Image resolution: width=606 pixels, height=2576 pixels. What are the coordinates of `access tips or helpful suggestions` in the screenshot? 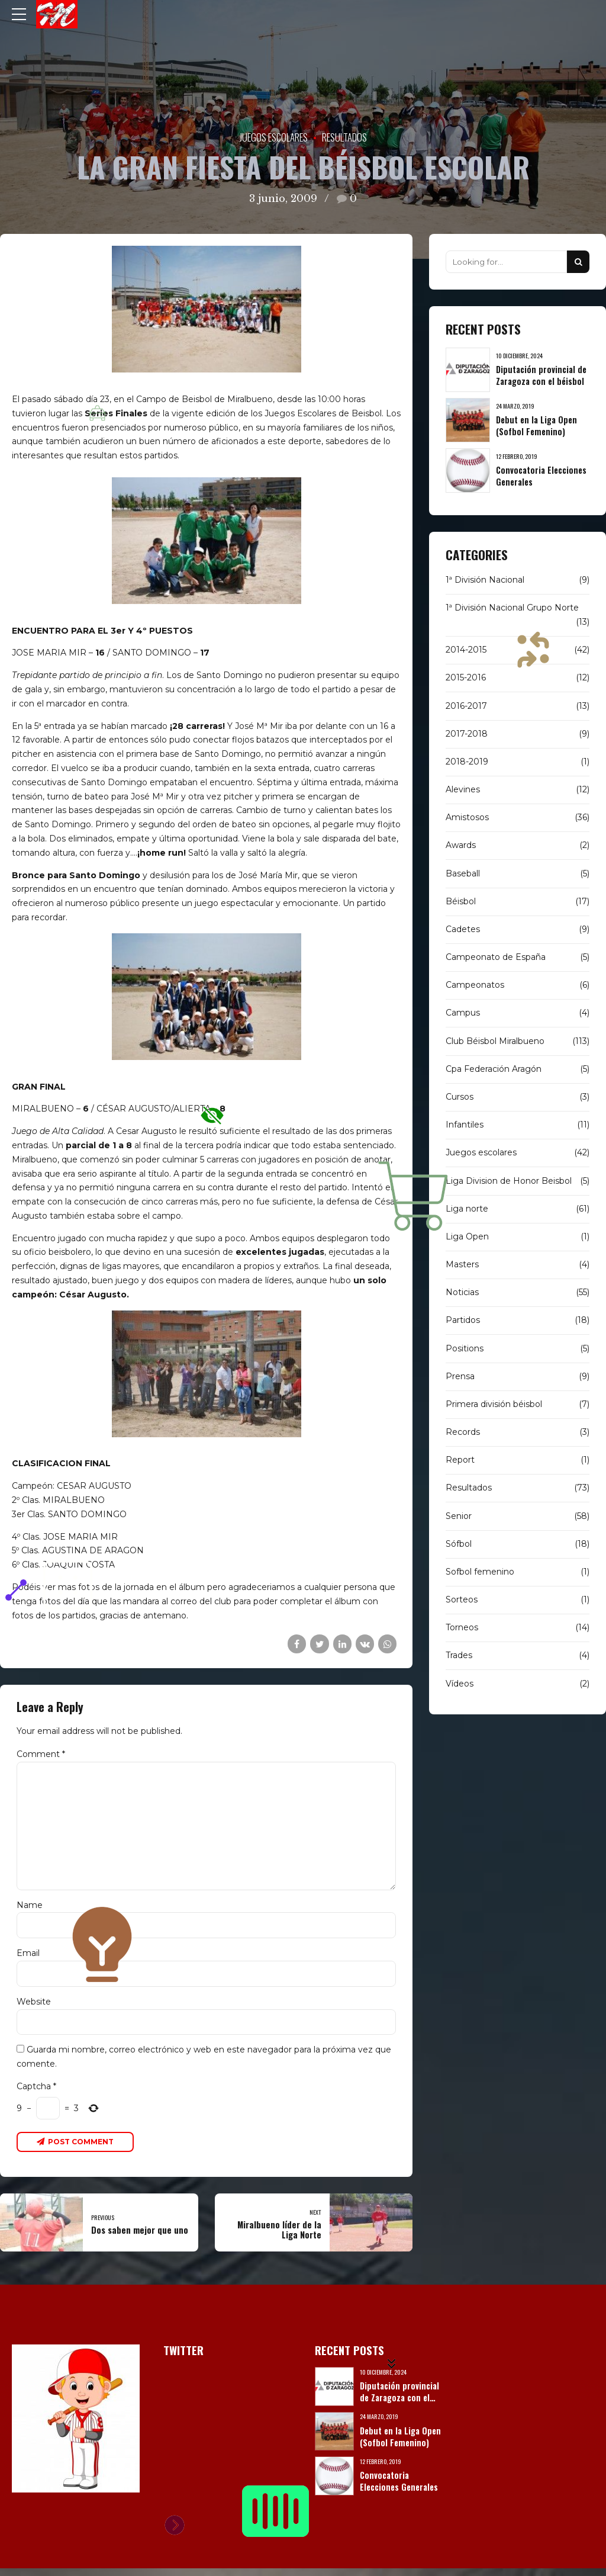 It's located at (102, 1944).